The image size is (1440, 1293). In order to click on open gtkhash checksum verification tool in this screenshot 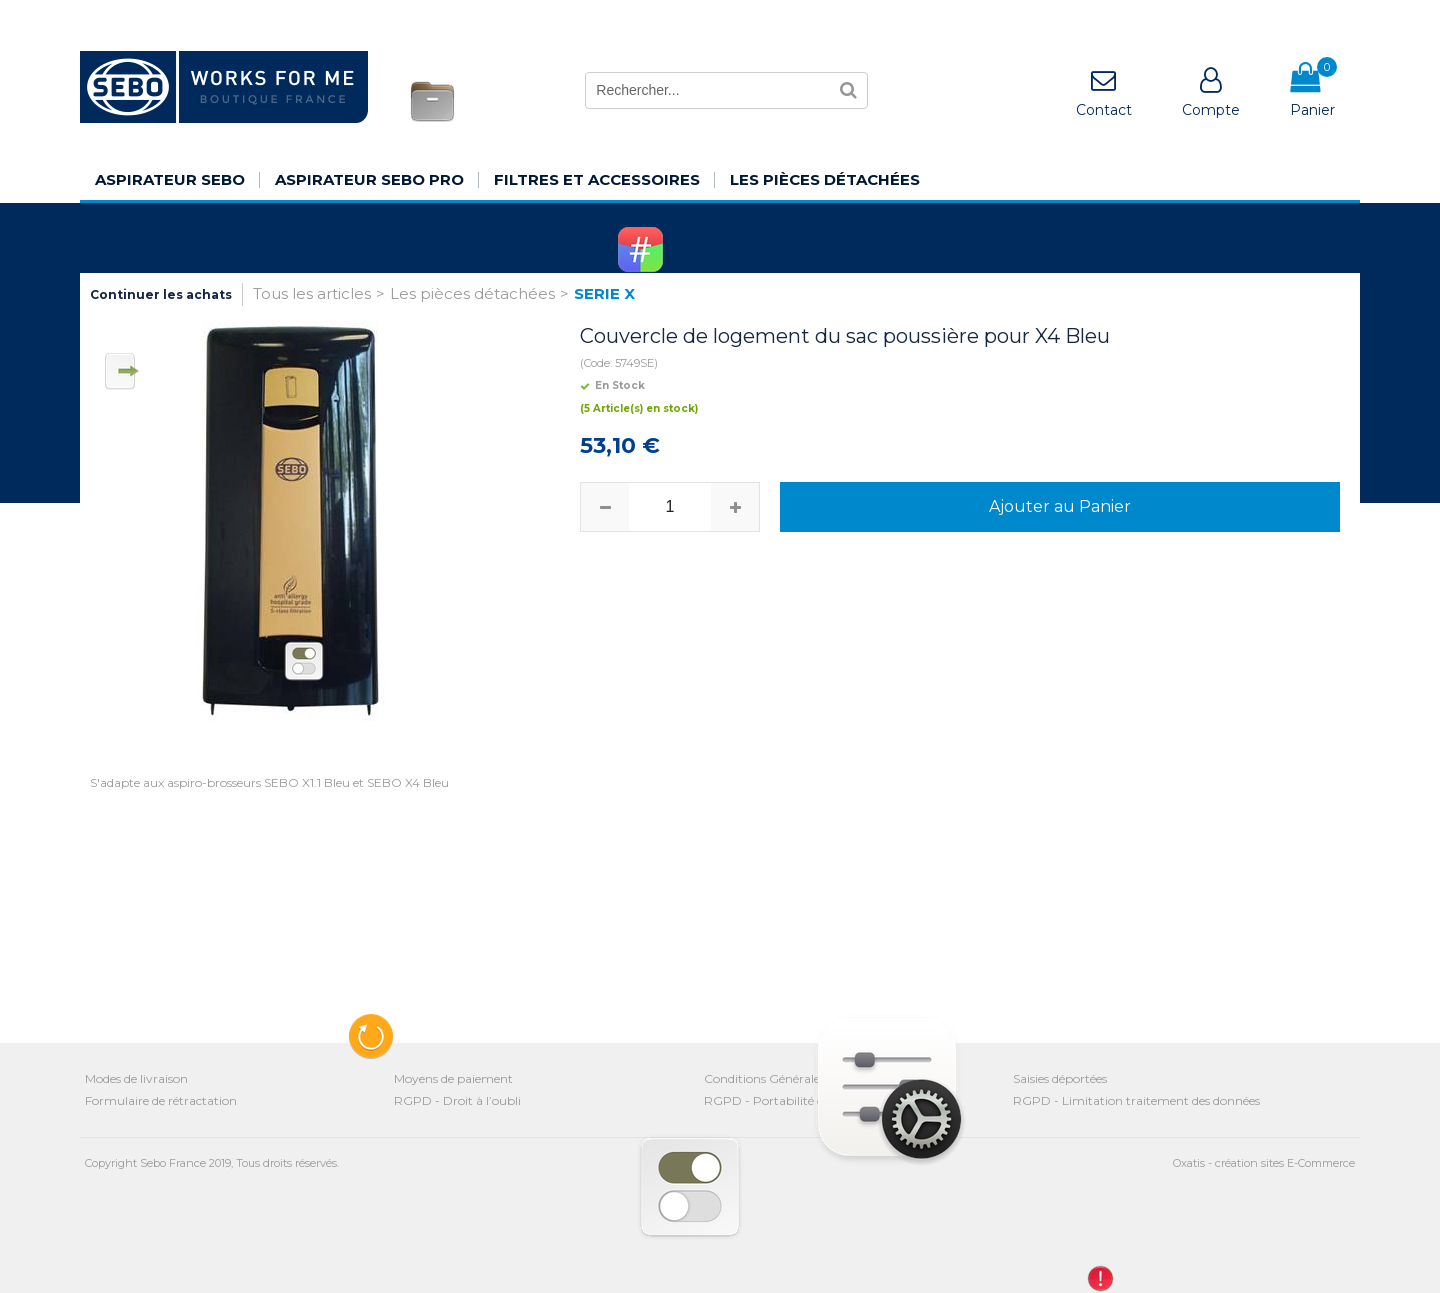, I will do `click(640, 249)`.